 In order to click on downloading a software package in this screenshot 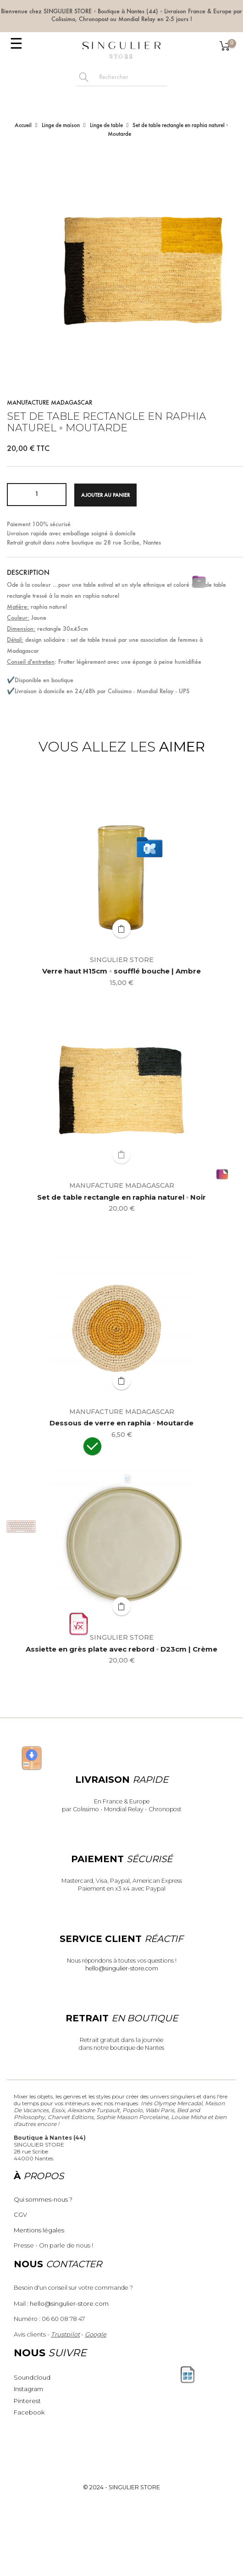, I will do `click(32, 1758)`.